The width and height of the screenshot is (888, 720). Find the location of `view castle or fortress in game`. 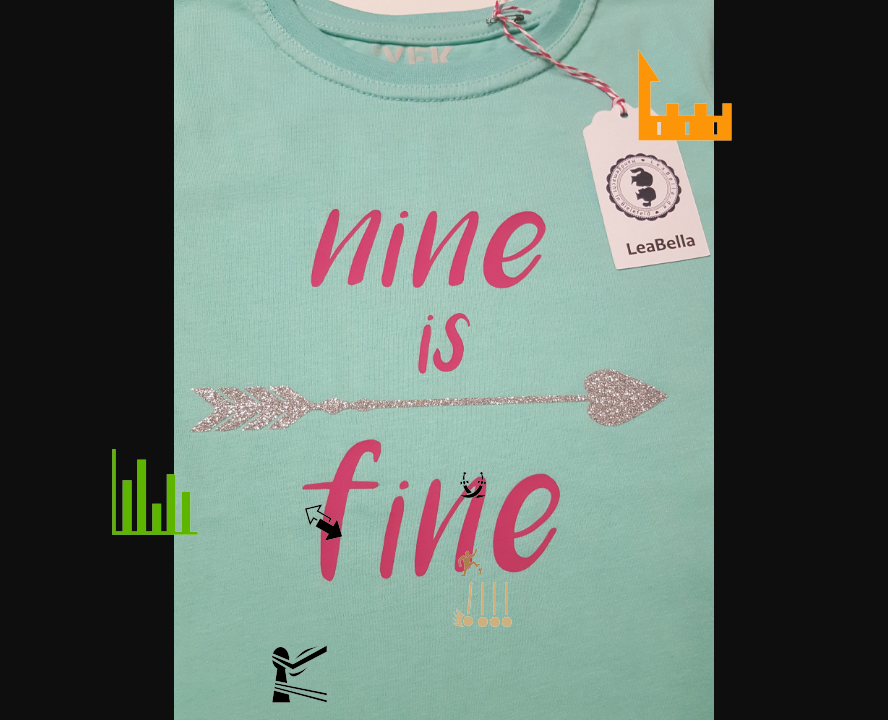

view castle or fortress in game is located at coordinates (685, 94).